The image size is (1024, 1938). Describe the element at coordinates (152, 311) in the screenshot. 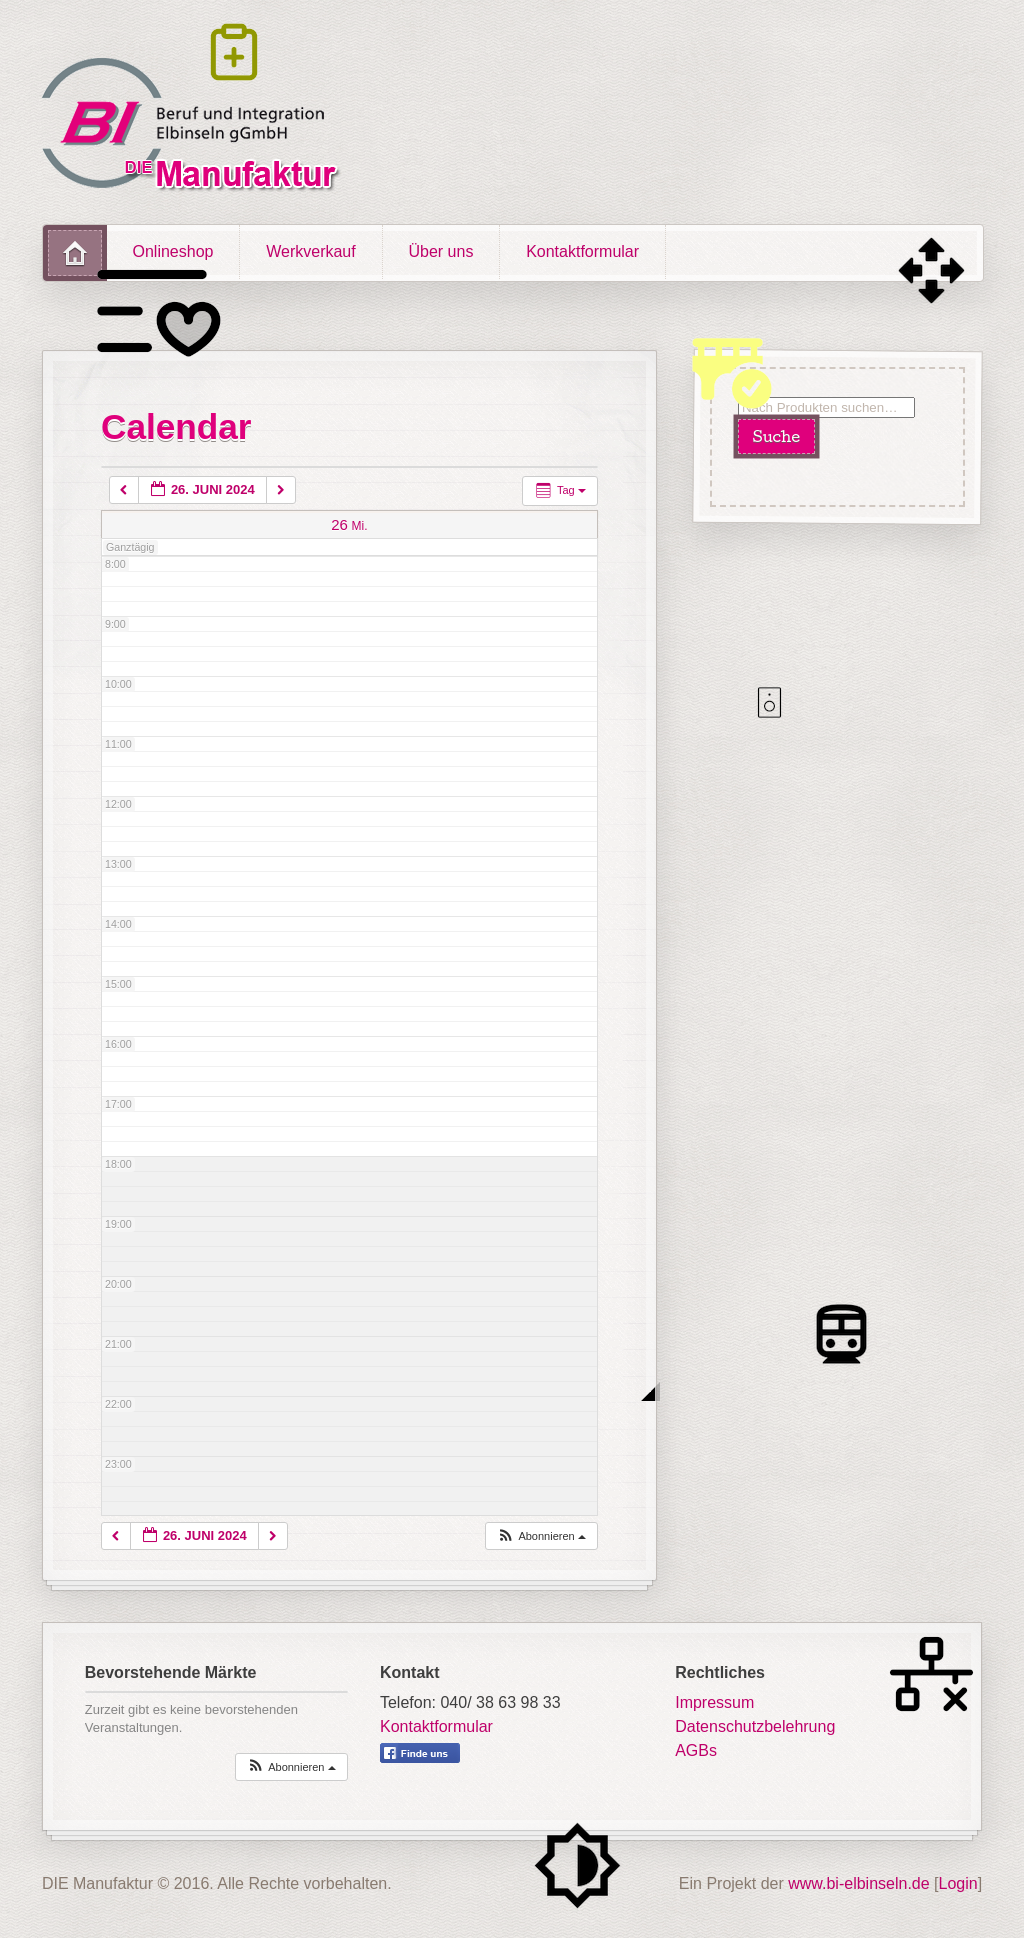

I see `view your favorites list` at that location.